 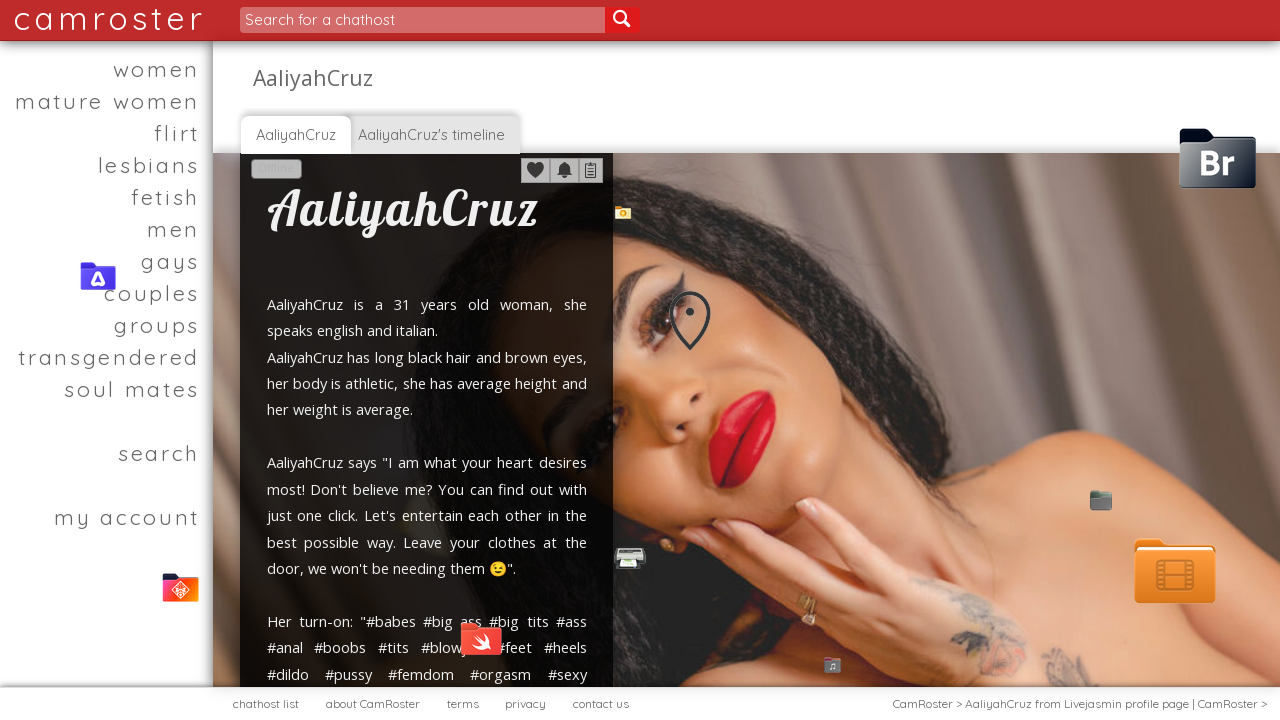 What do you see at coordinates (180, 588) in the screenshot?
I see `open HP Omen gaming software folder` at bounding box center [180, 588].